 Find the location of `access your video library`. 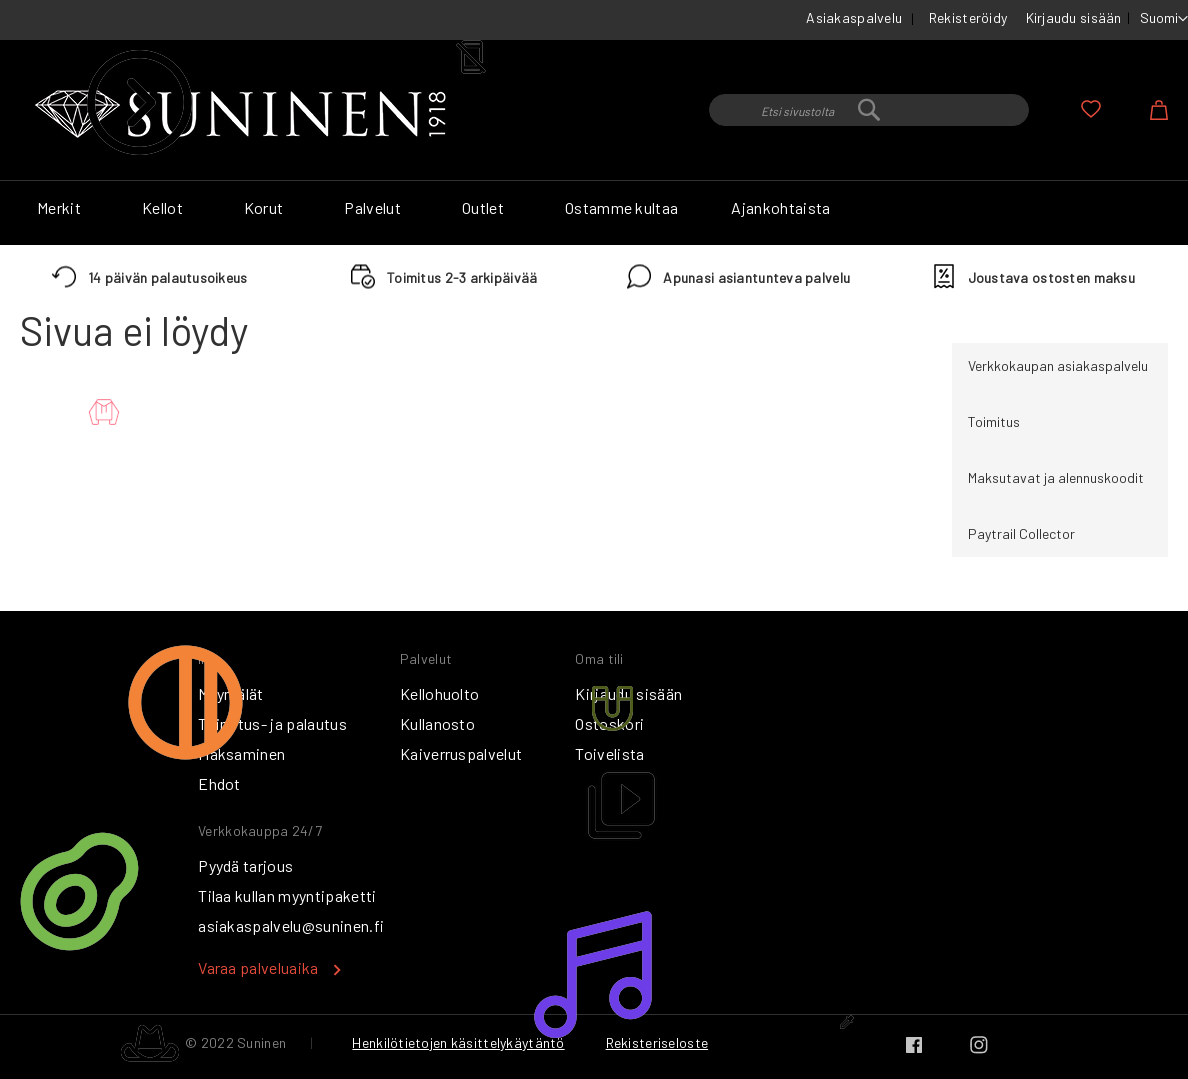

access your video library is located at coordinates (621, 805).